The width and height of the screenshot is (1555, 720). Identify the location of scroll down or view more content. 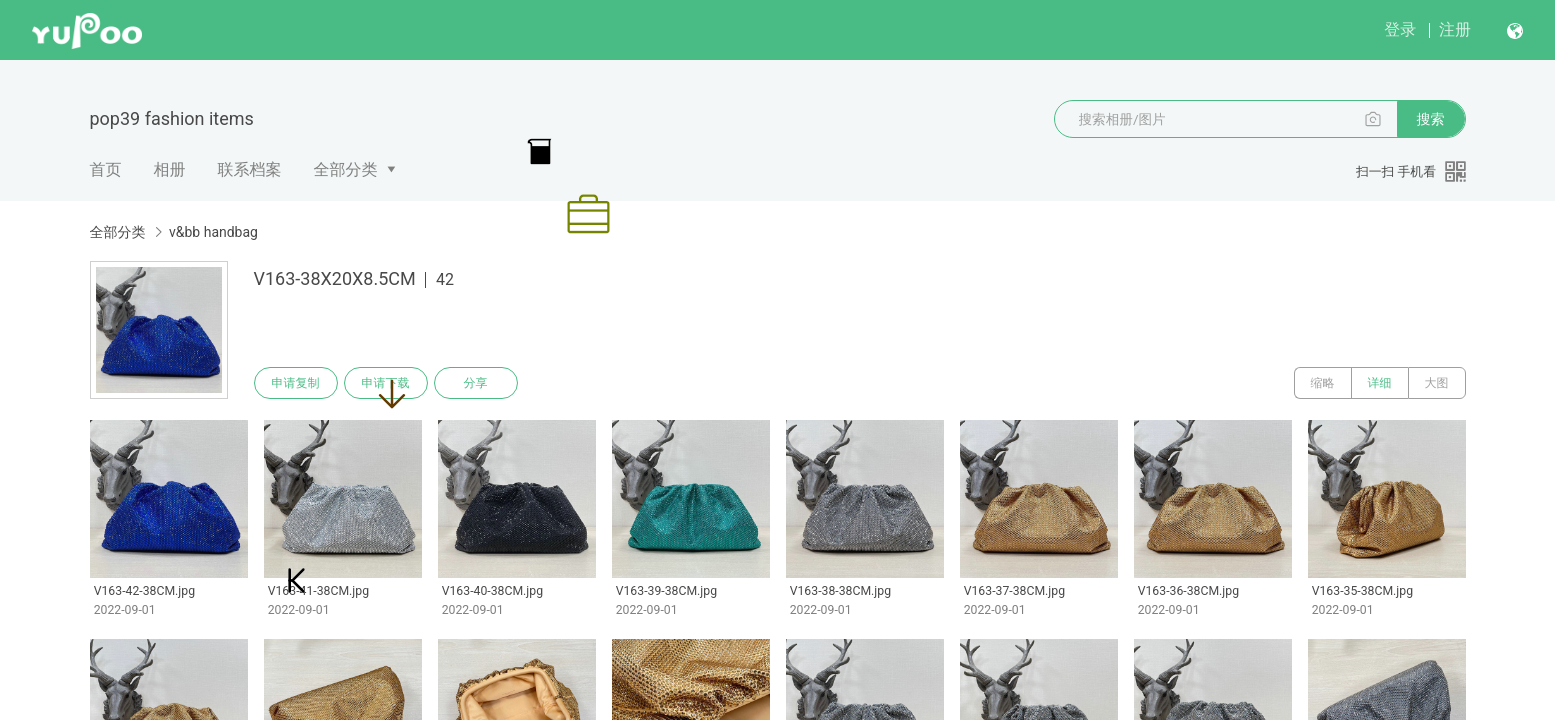
(392, 394).